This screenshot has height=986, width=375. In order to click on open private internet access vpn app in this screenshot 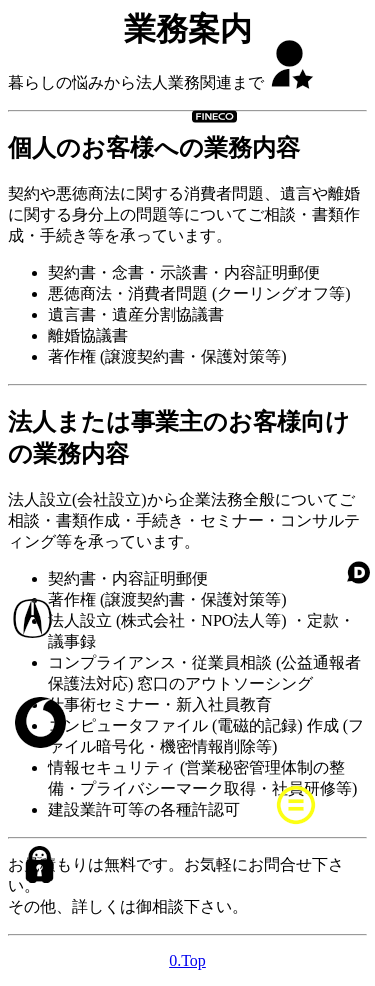, I will do `click(39, 864)`.